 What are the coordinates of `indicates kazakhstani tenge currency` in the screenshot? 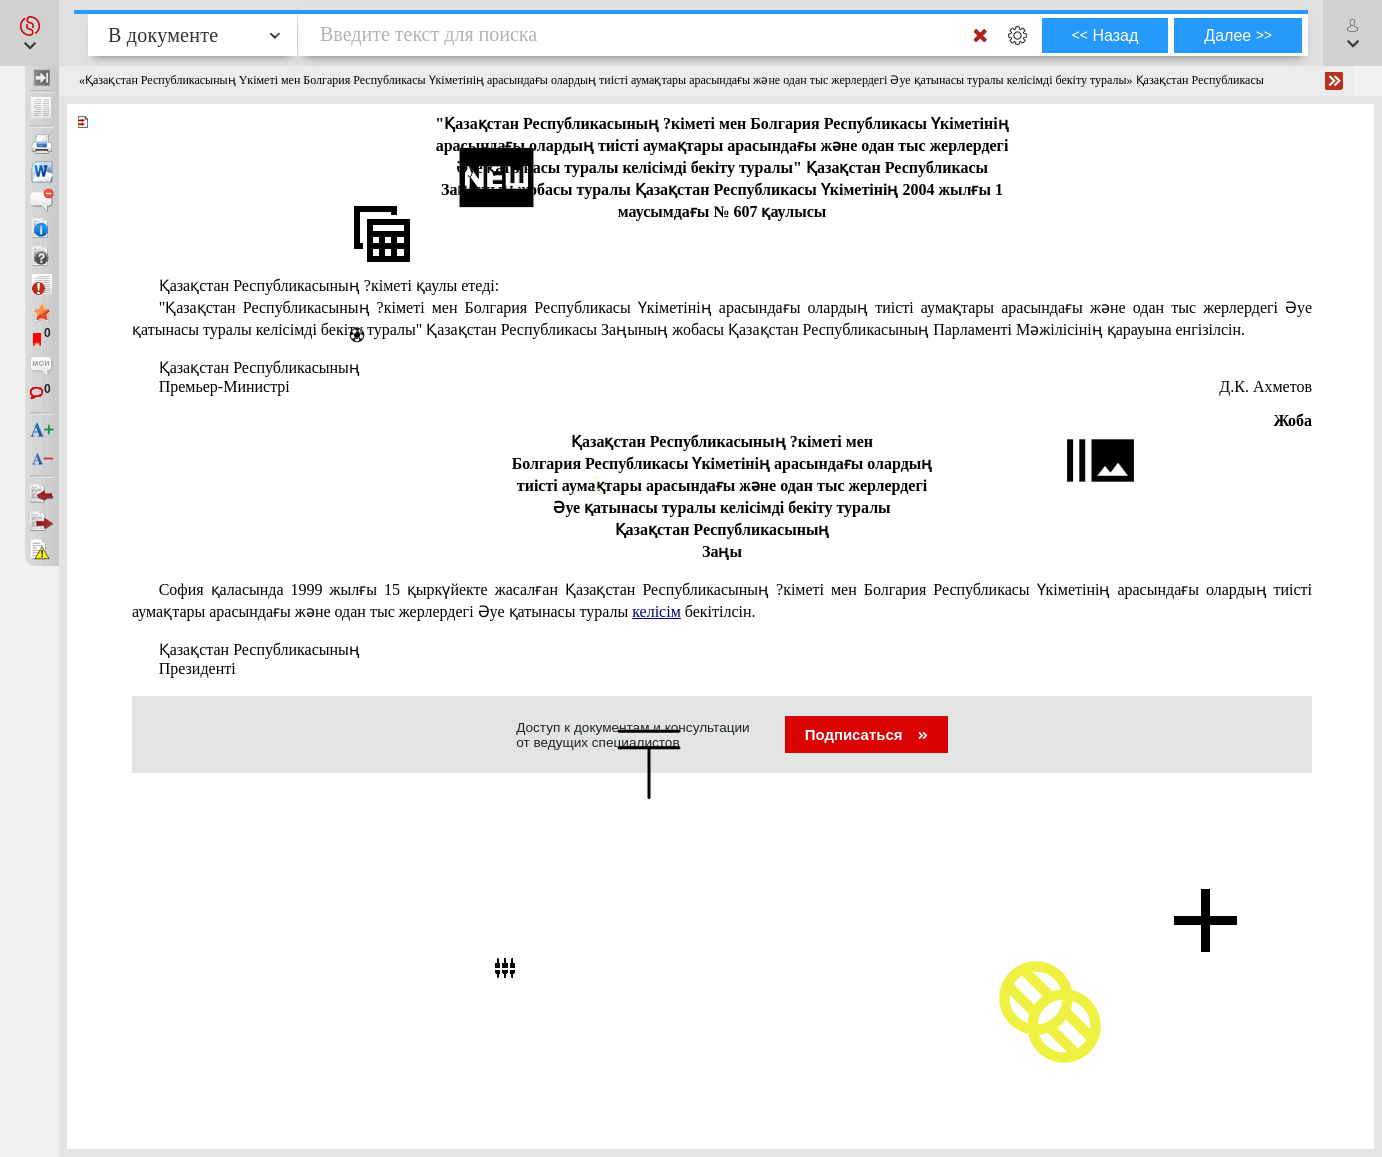 It's located at (649, 761).